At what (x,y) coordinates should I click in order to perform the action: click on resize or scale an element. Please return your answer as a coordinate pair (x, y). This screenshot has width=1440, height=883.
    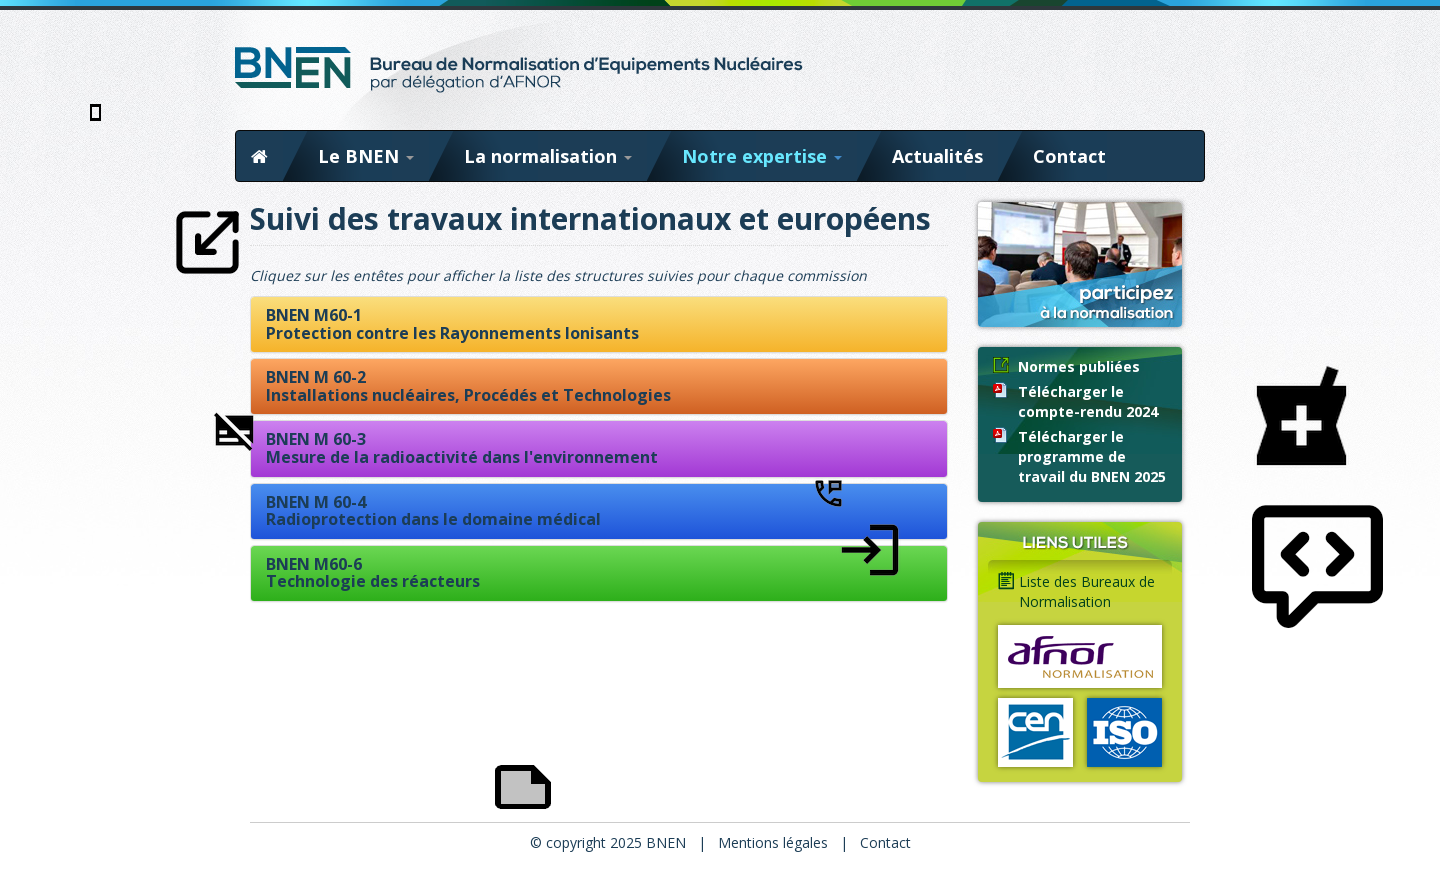
    Looking at the image, I should click on (207, 242).